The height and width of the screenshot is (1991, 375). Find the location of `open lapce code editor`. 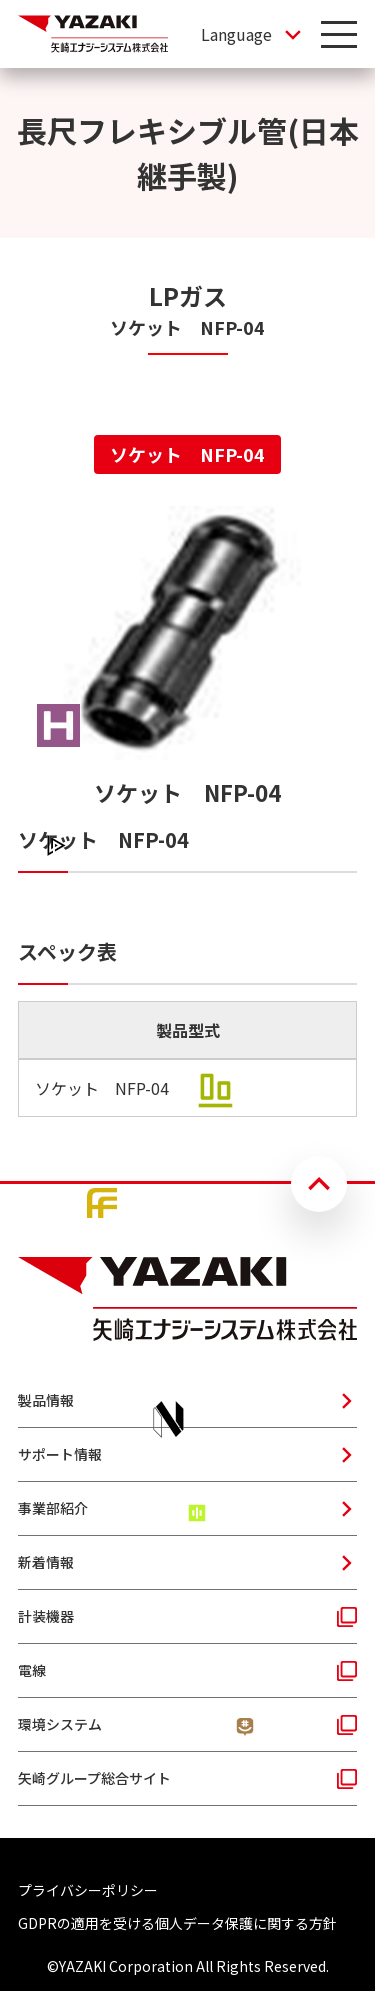

open lapce code editor is located at coordinates (56, 845).